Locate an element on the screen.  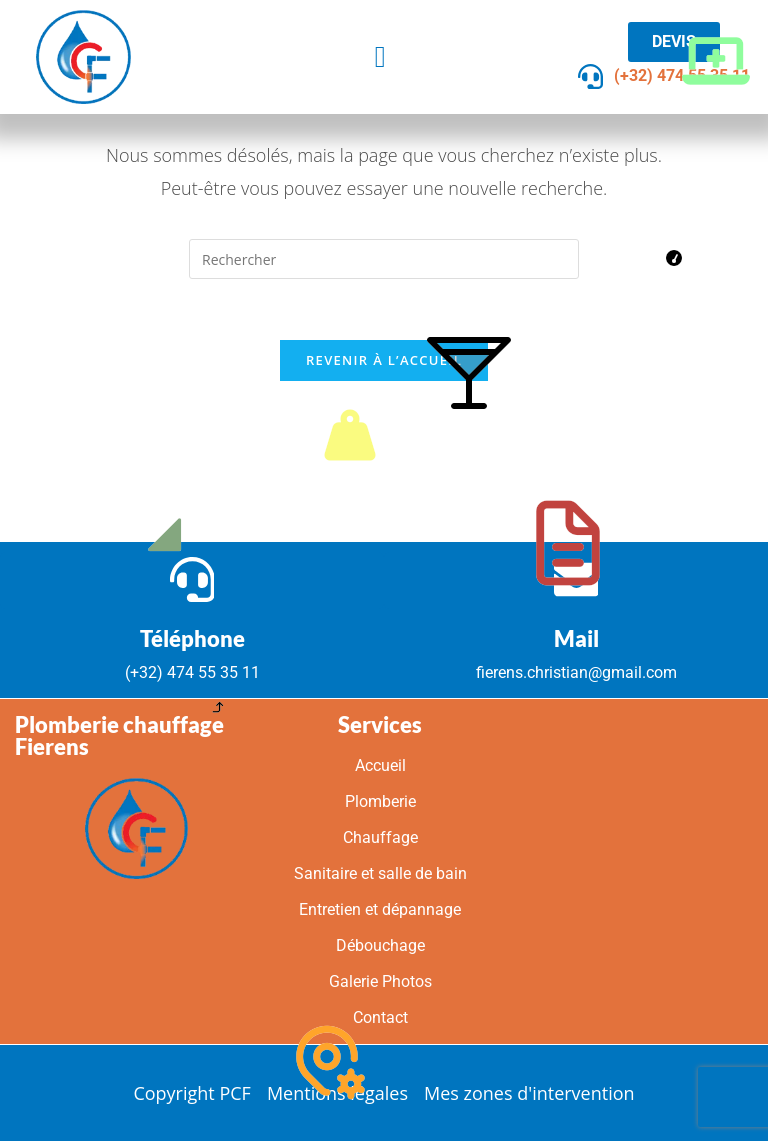
access location settings is located at coordinates (327, 1060).